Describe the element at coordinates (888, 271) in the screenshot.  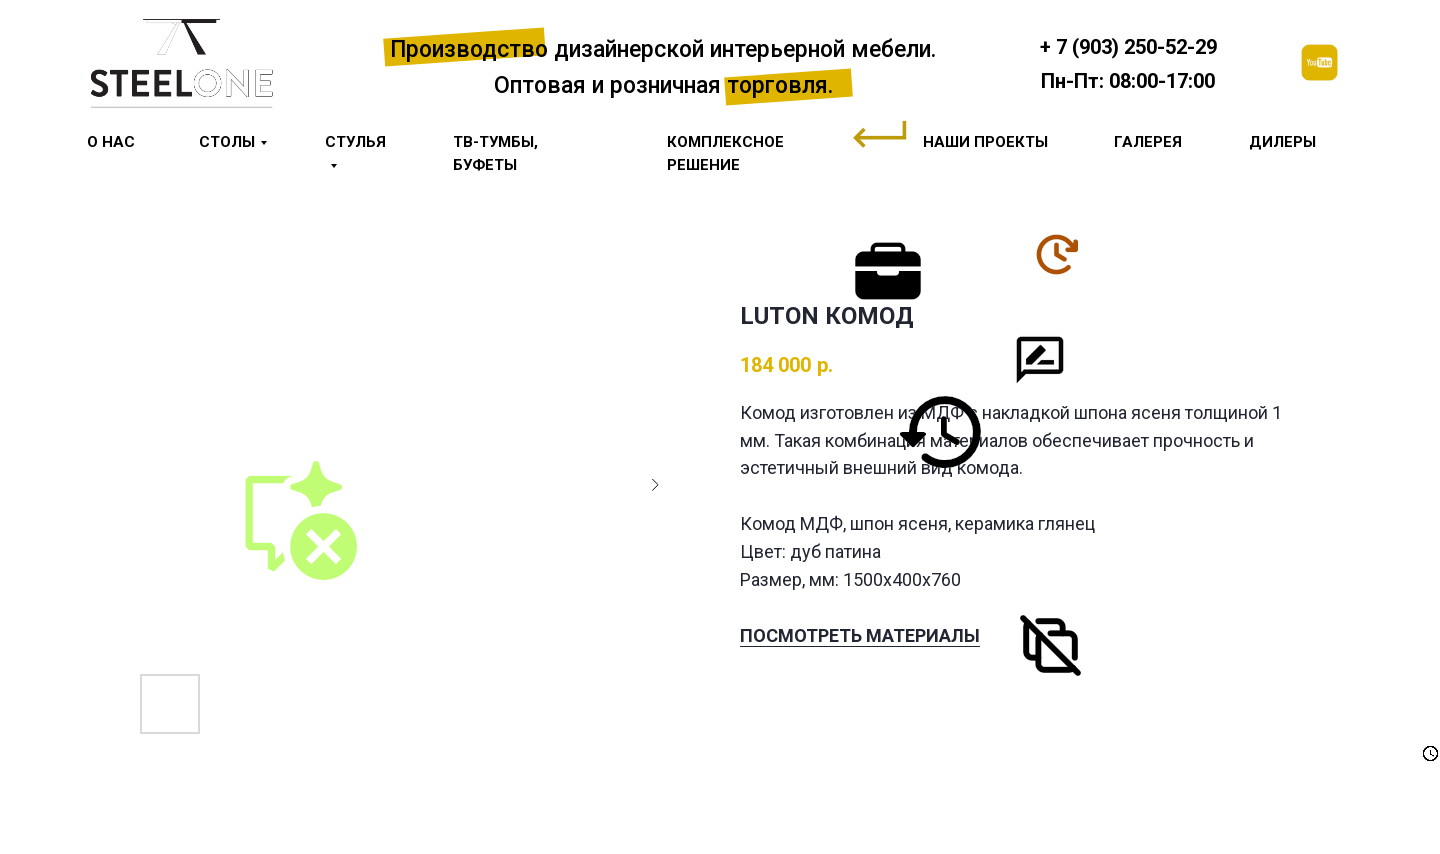
I see `access work or business-related content` at that location.